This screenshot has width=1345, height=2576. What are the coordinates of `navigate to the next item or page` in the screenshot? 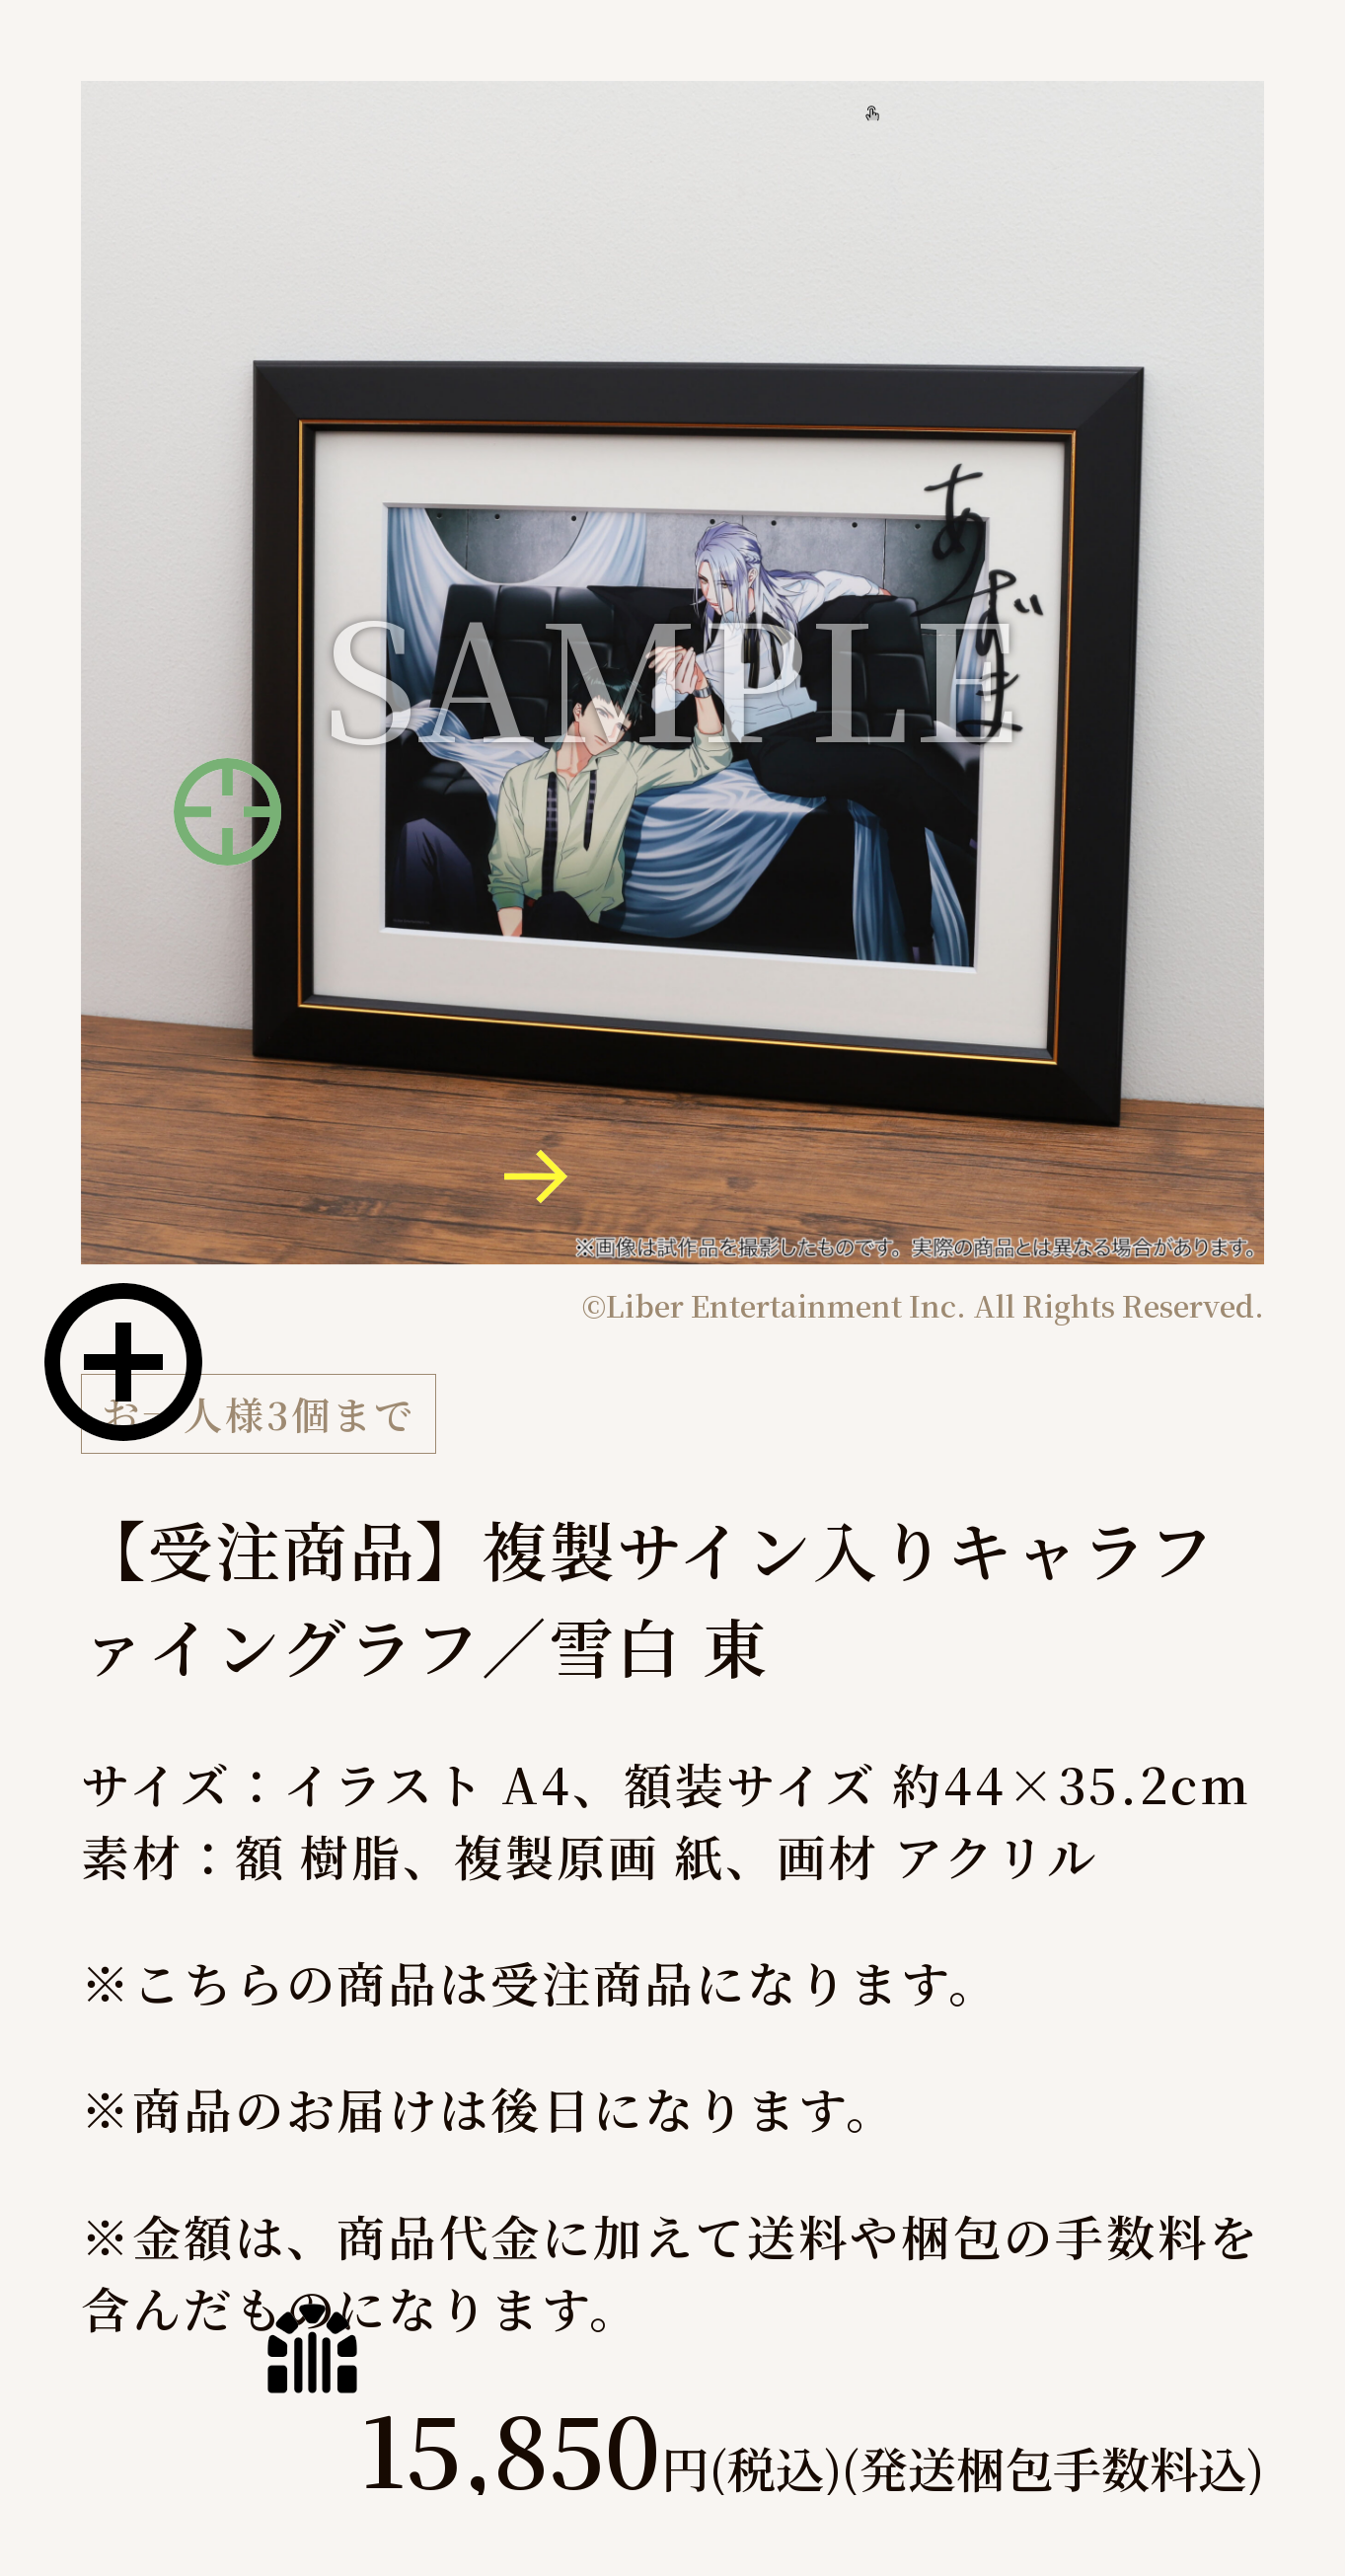 It's located at (536, 1176).